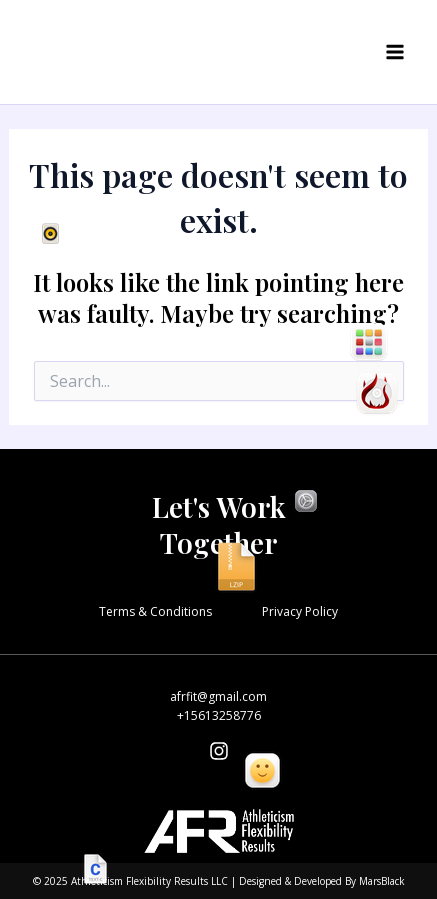 The image size is (437, 899). Describe the element at coordinates (236, 567) in the screenshot. I see `an lzip compressed archive file` at that location.